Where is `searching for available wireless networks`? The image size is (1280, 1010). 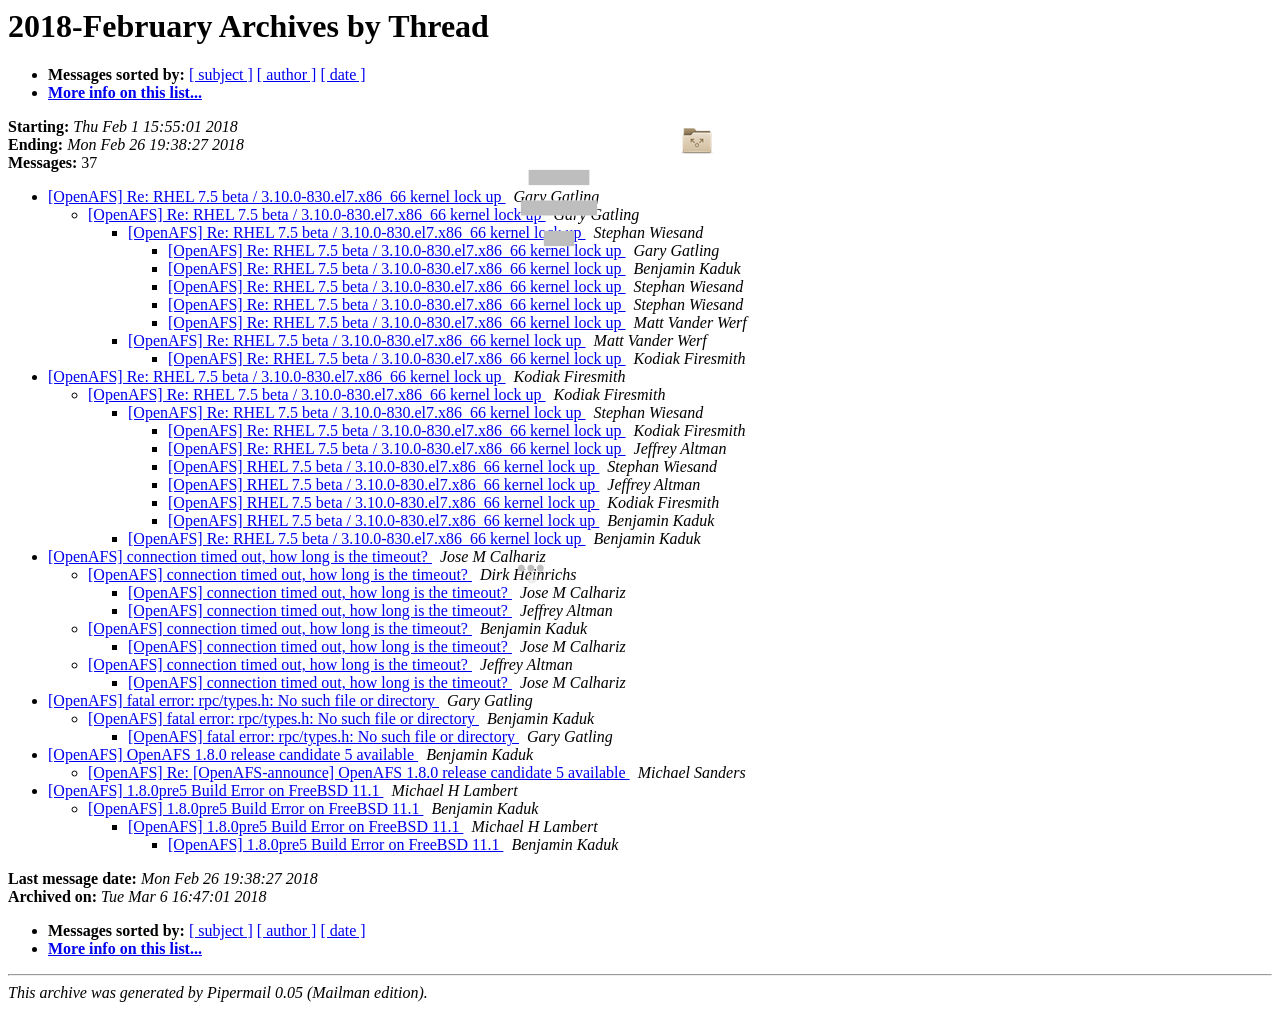
searching for available wireless networks is located at coordinates (532, 567).